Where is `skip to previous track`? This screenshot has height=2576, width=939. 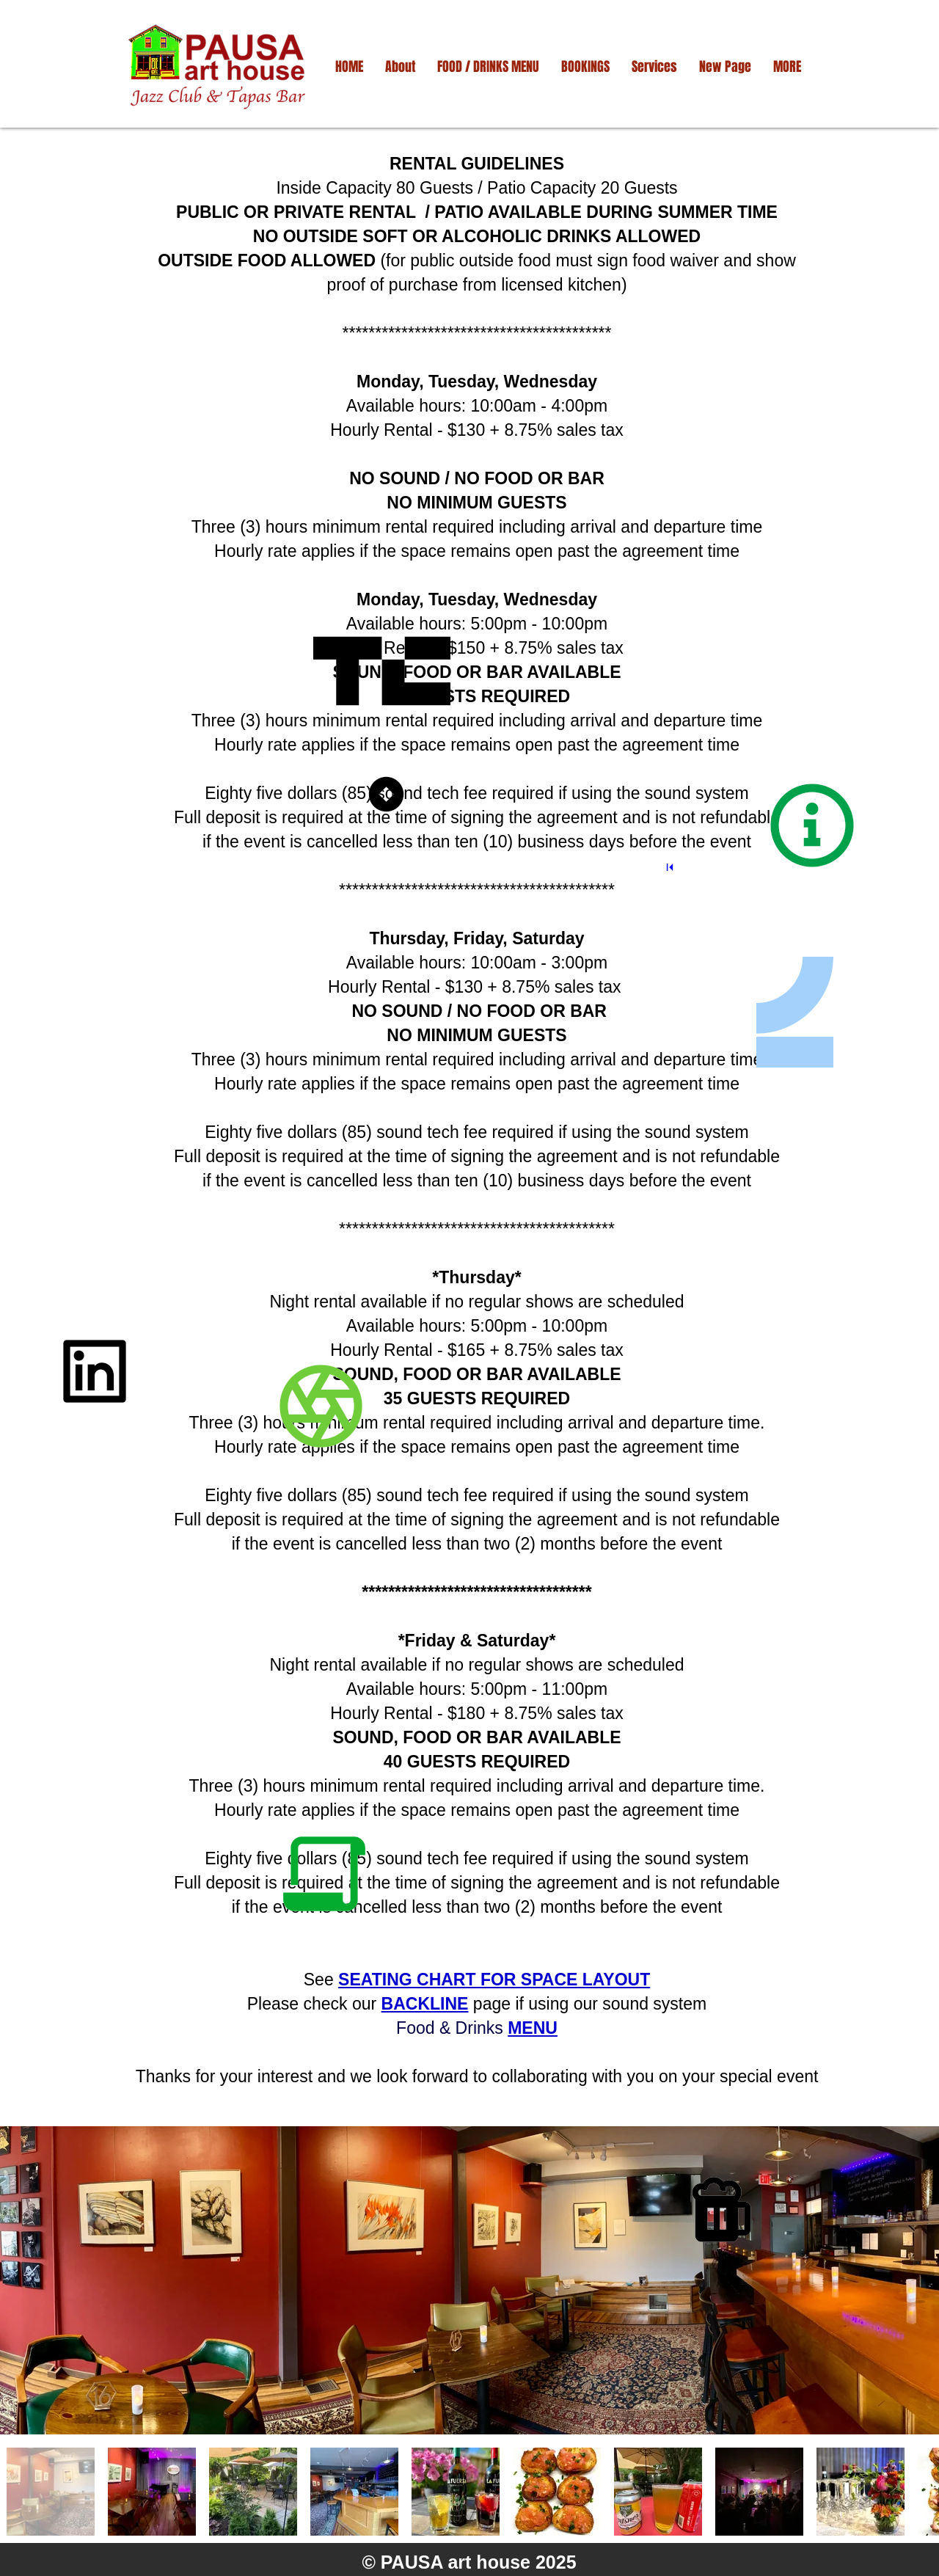 skip to previous track is located at coordinates (670, 867).